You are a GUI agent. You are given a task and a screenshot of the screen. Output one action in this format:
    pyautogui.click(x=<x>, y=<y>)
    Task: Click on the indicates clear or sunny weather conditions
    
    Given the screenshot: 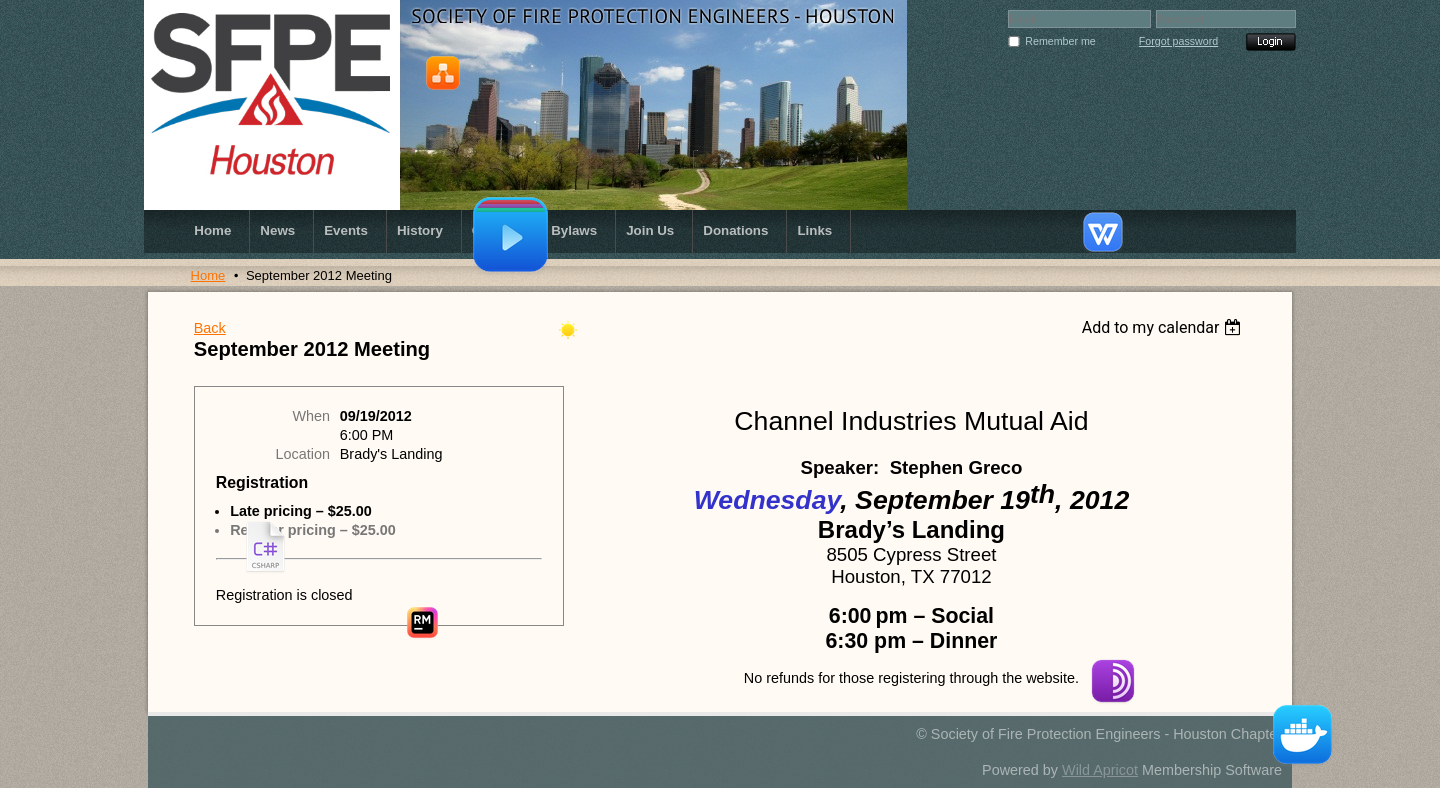 What is the action you would take?
    pyautogui.click(x=568, y=330)
    